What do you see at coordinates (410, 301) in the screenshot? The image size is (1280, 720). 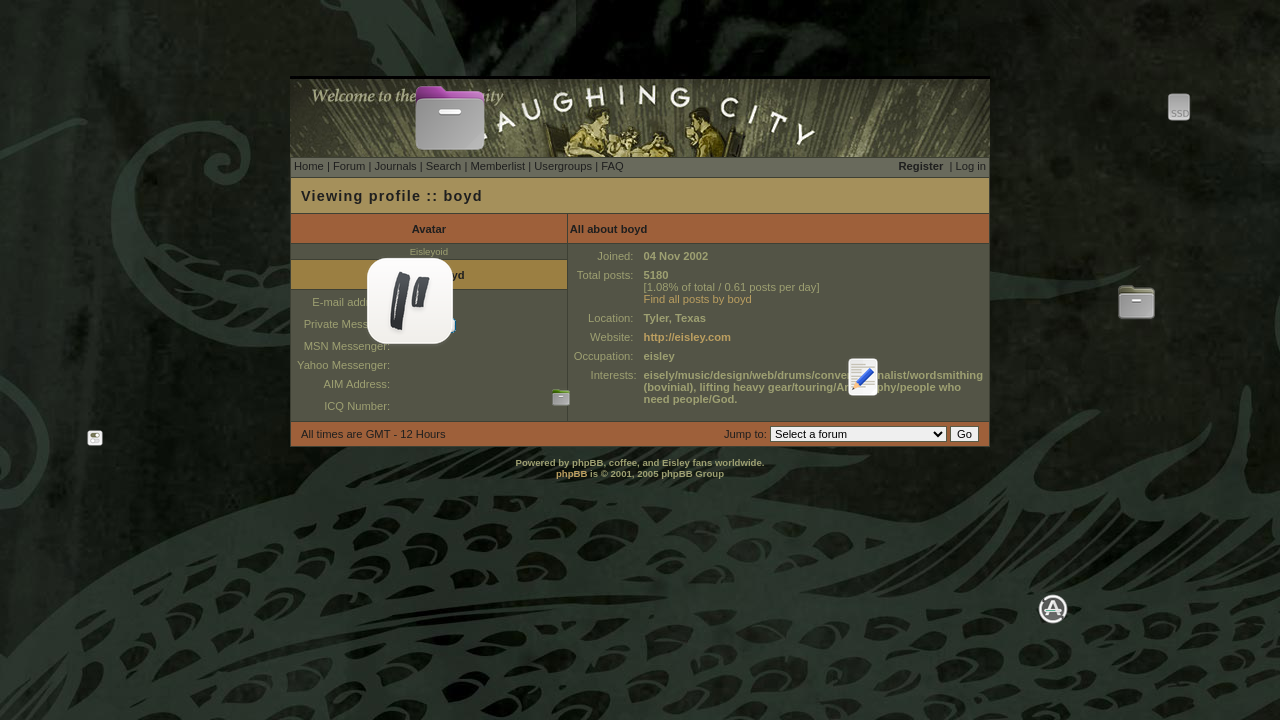 I see `open stacks task manager app` at bounding box center [410, 301].